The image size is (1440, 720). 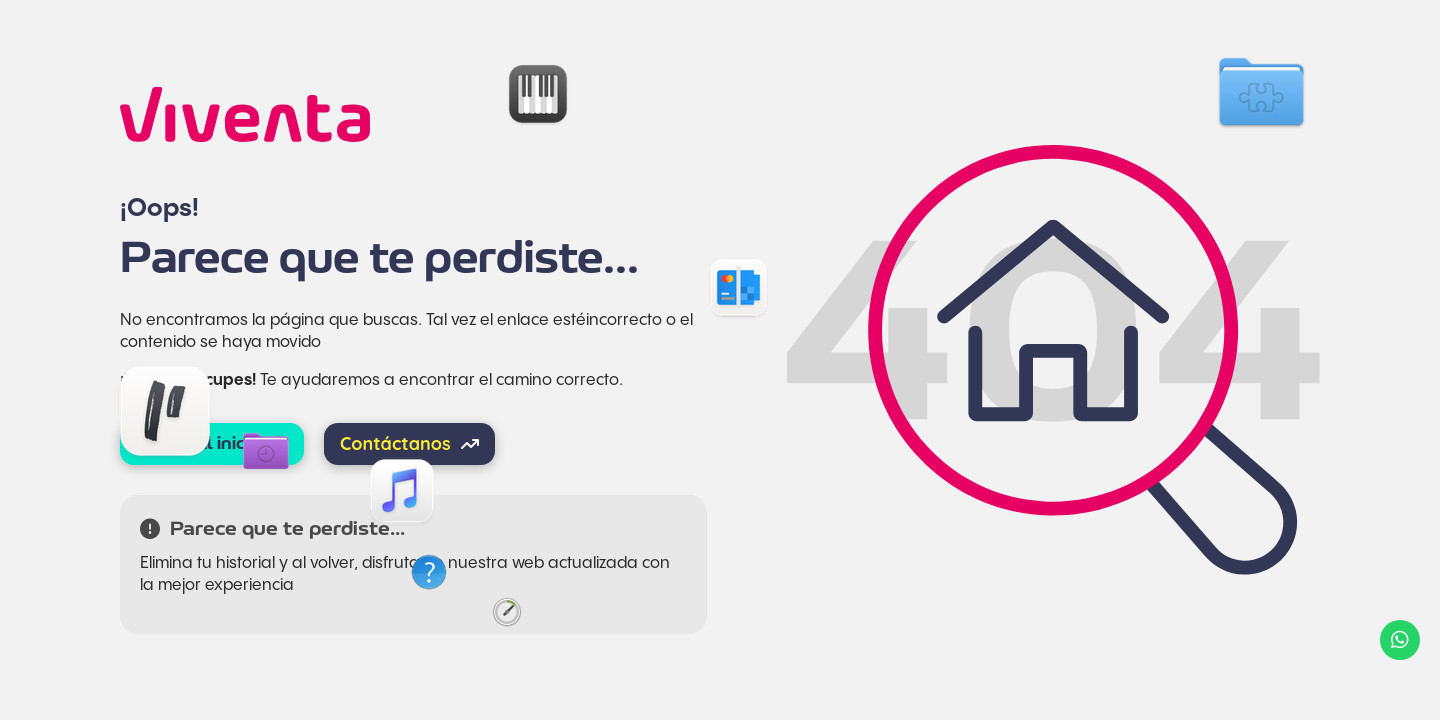 I want to click on open cantata music player, so click(x=402, y=491).